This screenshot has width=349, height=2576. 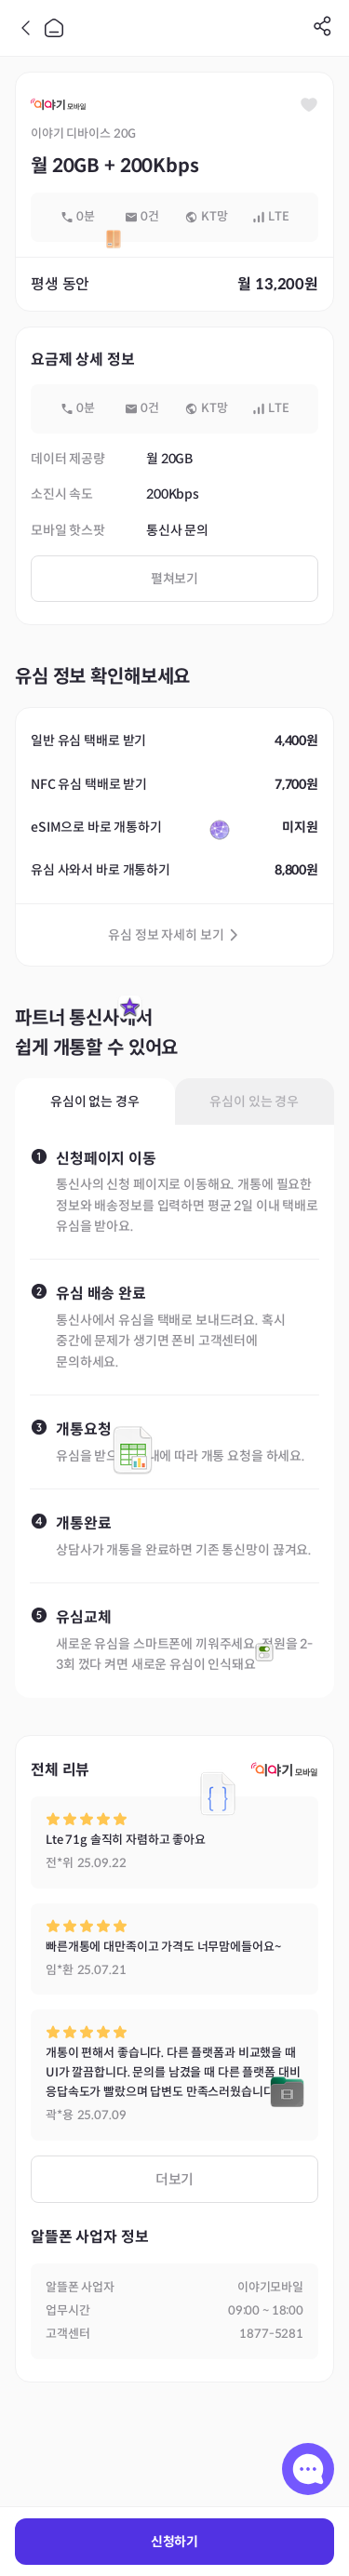 I want to click on open your videos folder, so click(x=287, y=2091).